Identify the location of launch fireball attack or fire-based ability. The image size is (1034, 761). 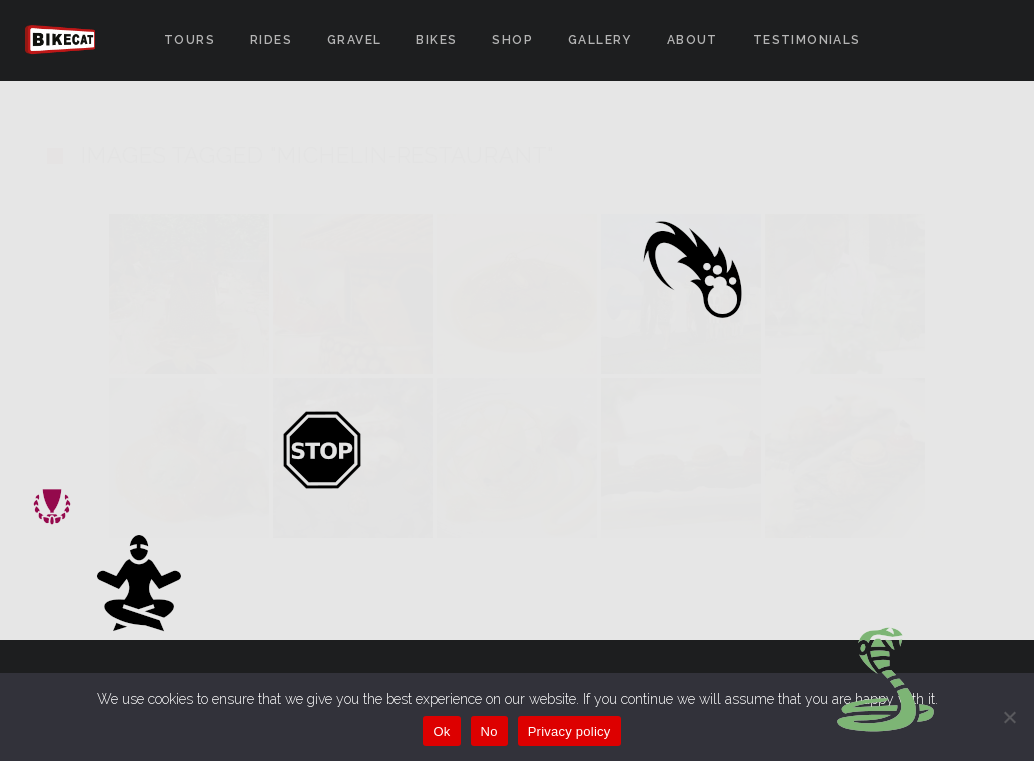
(693, 270).